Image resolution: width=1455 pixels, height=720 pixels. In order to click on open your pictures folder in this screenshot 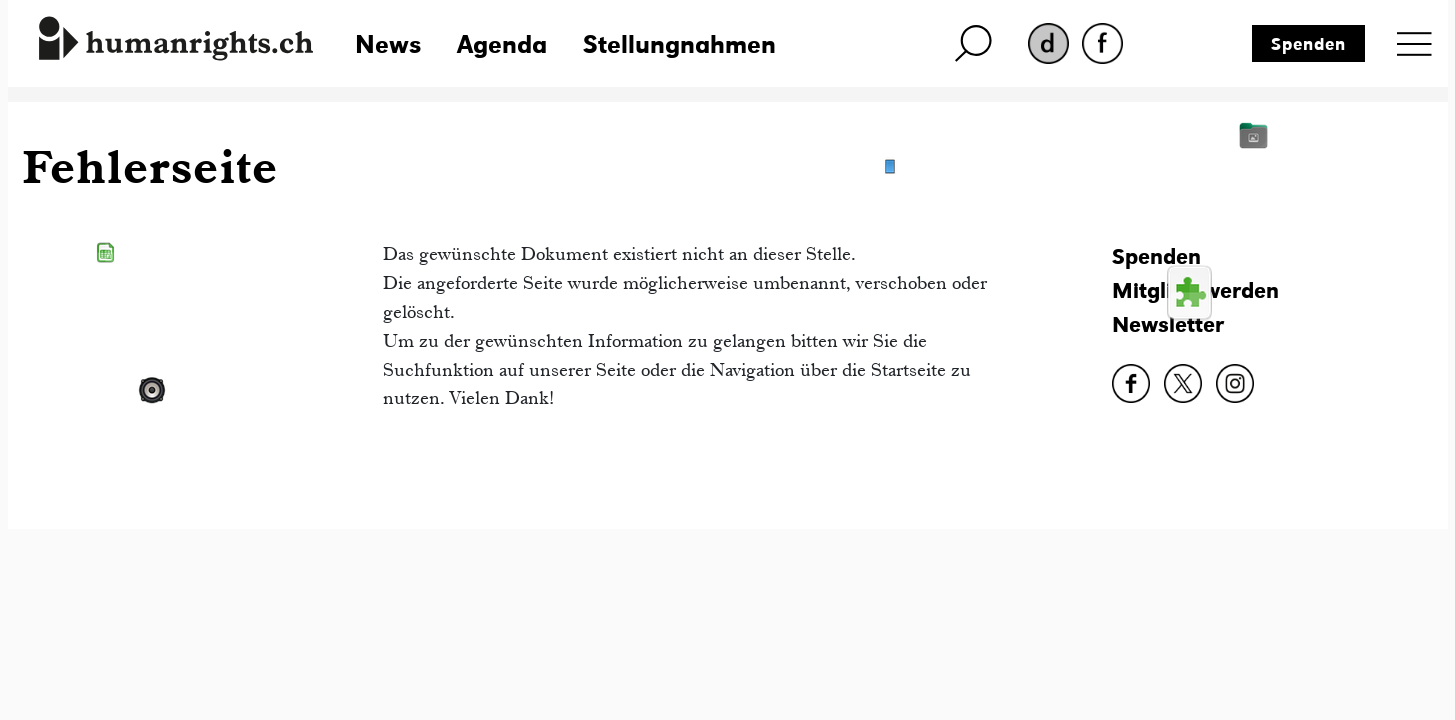, I will do `click(1253, 135)`.